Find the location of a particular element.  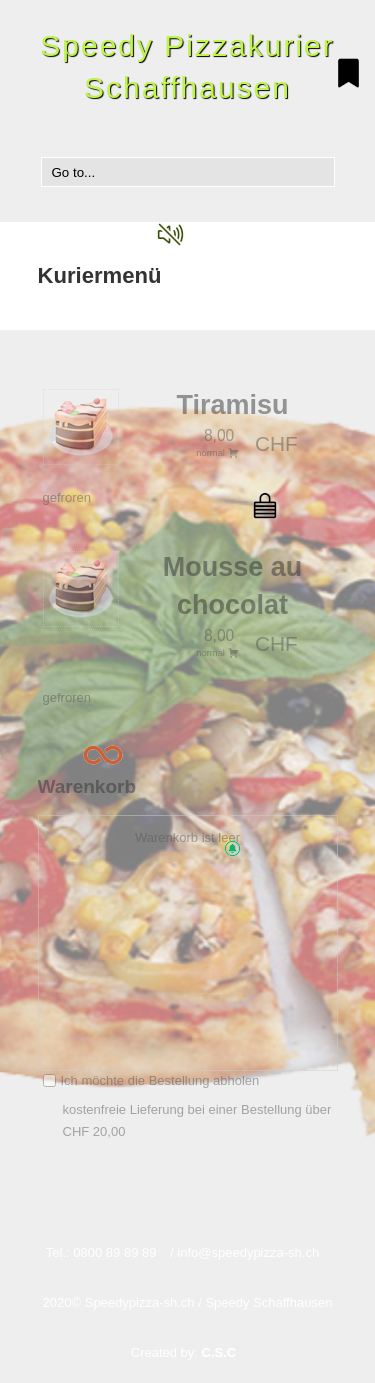

toggle infinite loop or repeat mode is located at coordinates (103, 755).